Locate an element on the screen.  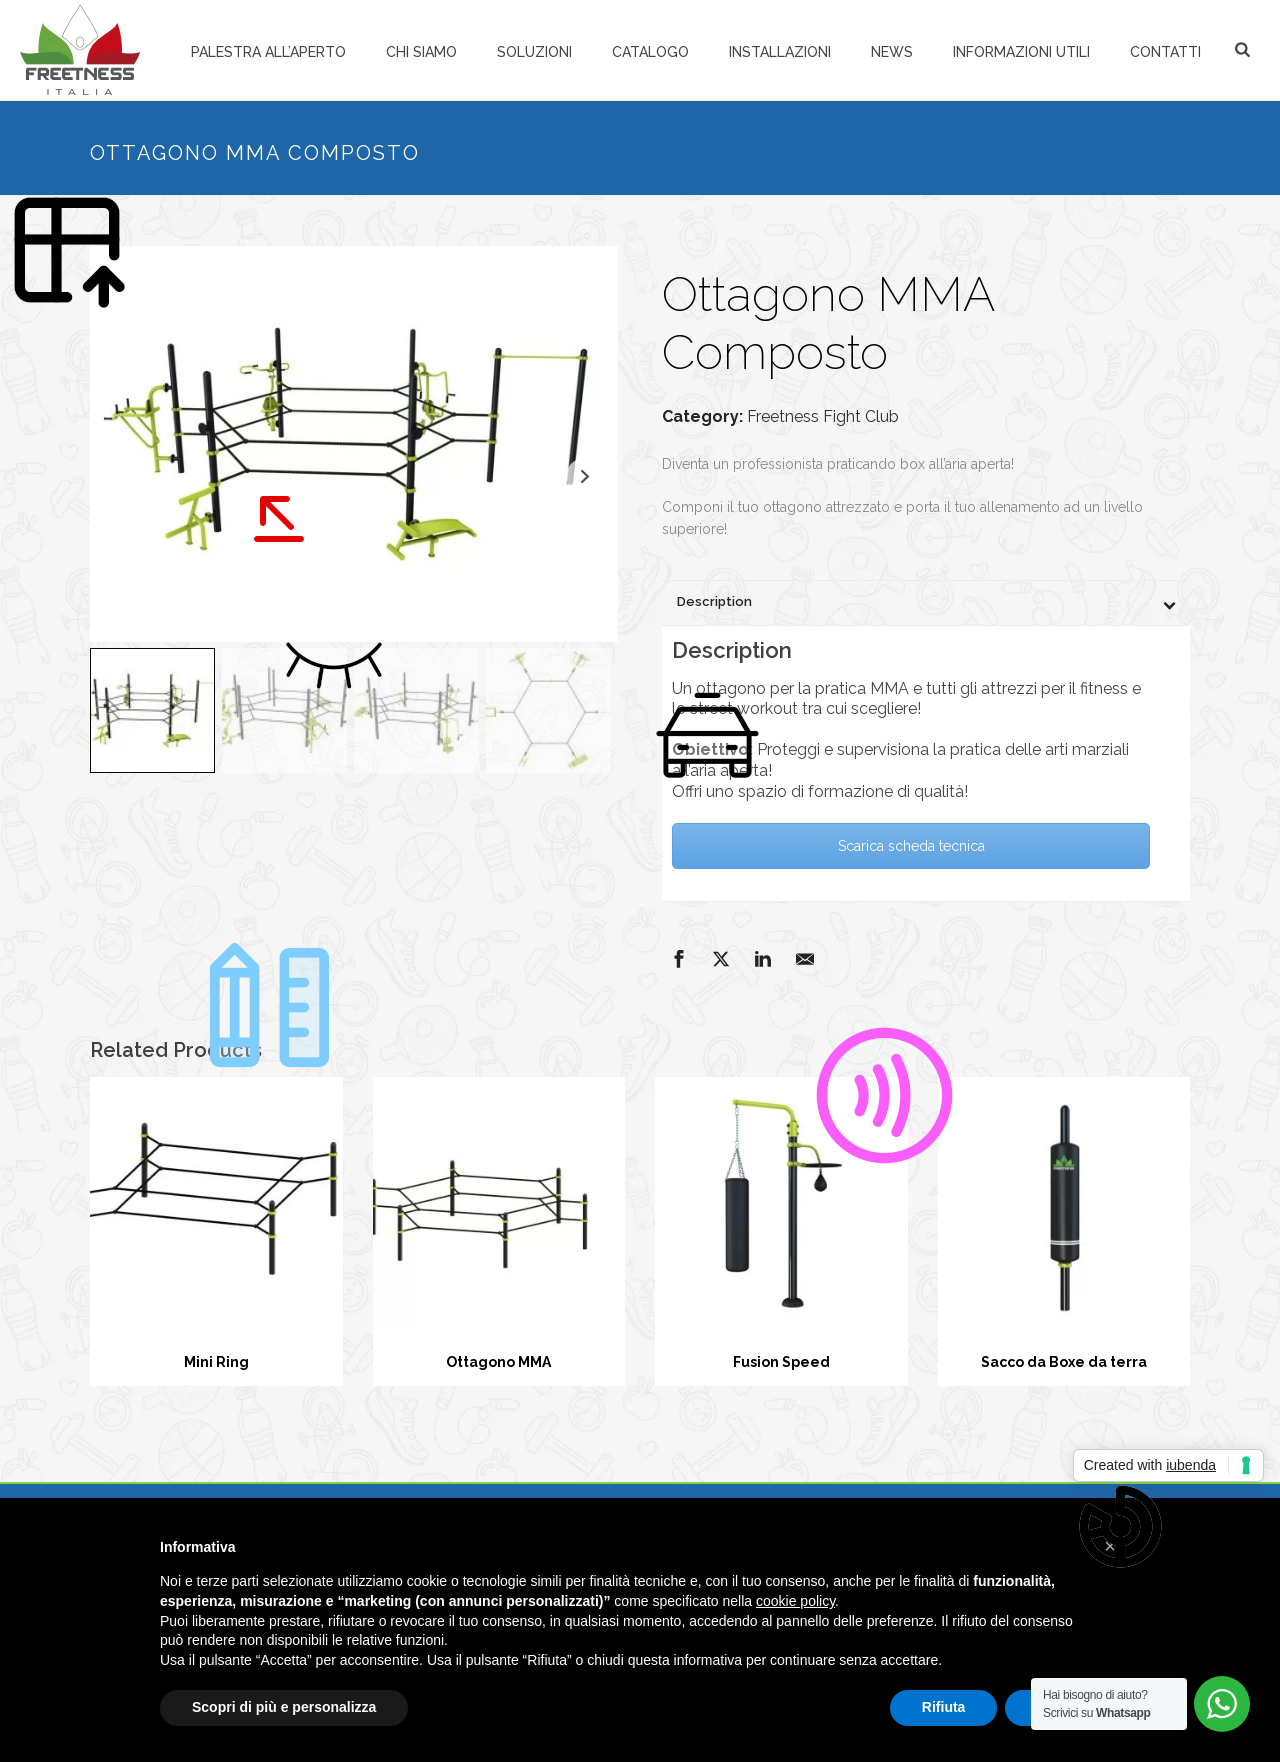
view analytics or statistics breakdown is located at coordinates (1120, 1526).